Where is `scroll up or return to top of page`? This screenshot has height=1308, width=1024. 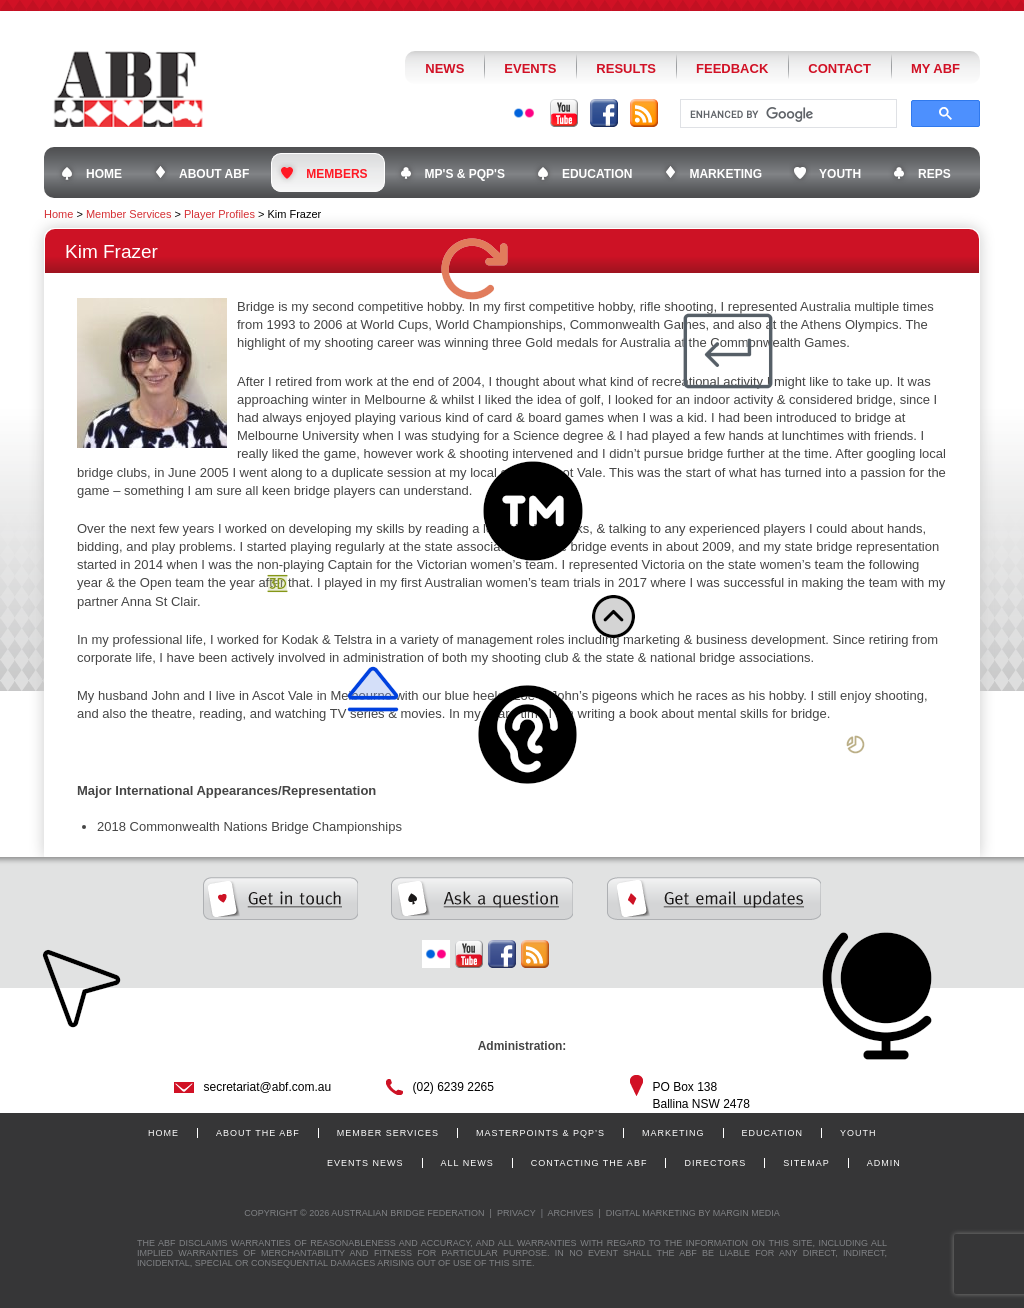
scroll up or return to top of page is located at coordinates (613, 616).